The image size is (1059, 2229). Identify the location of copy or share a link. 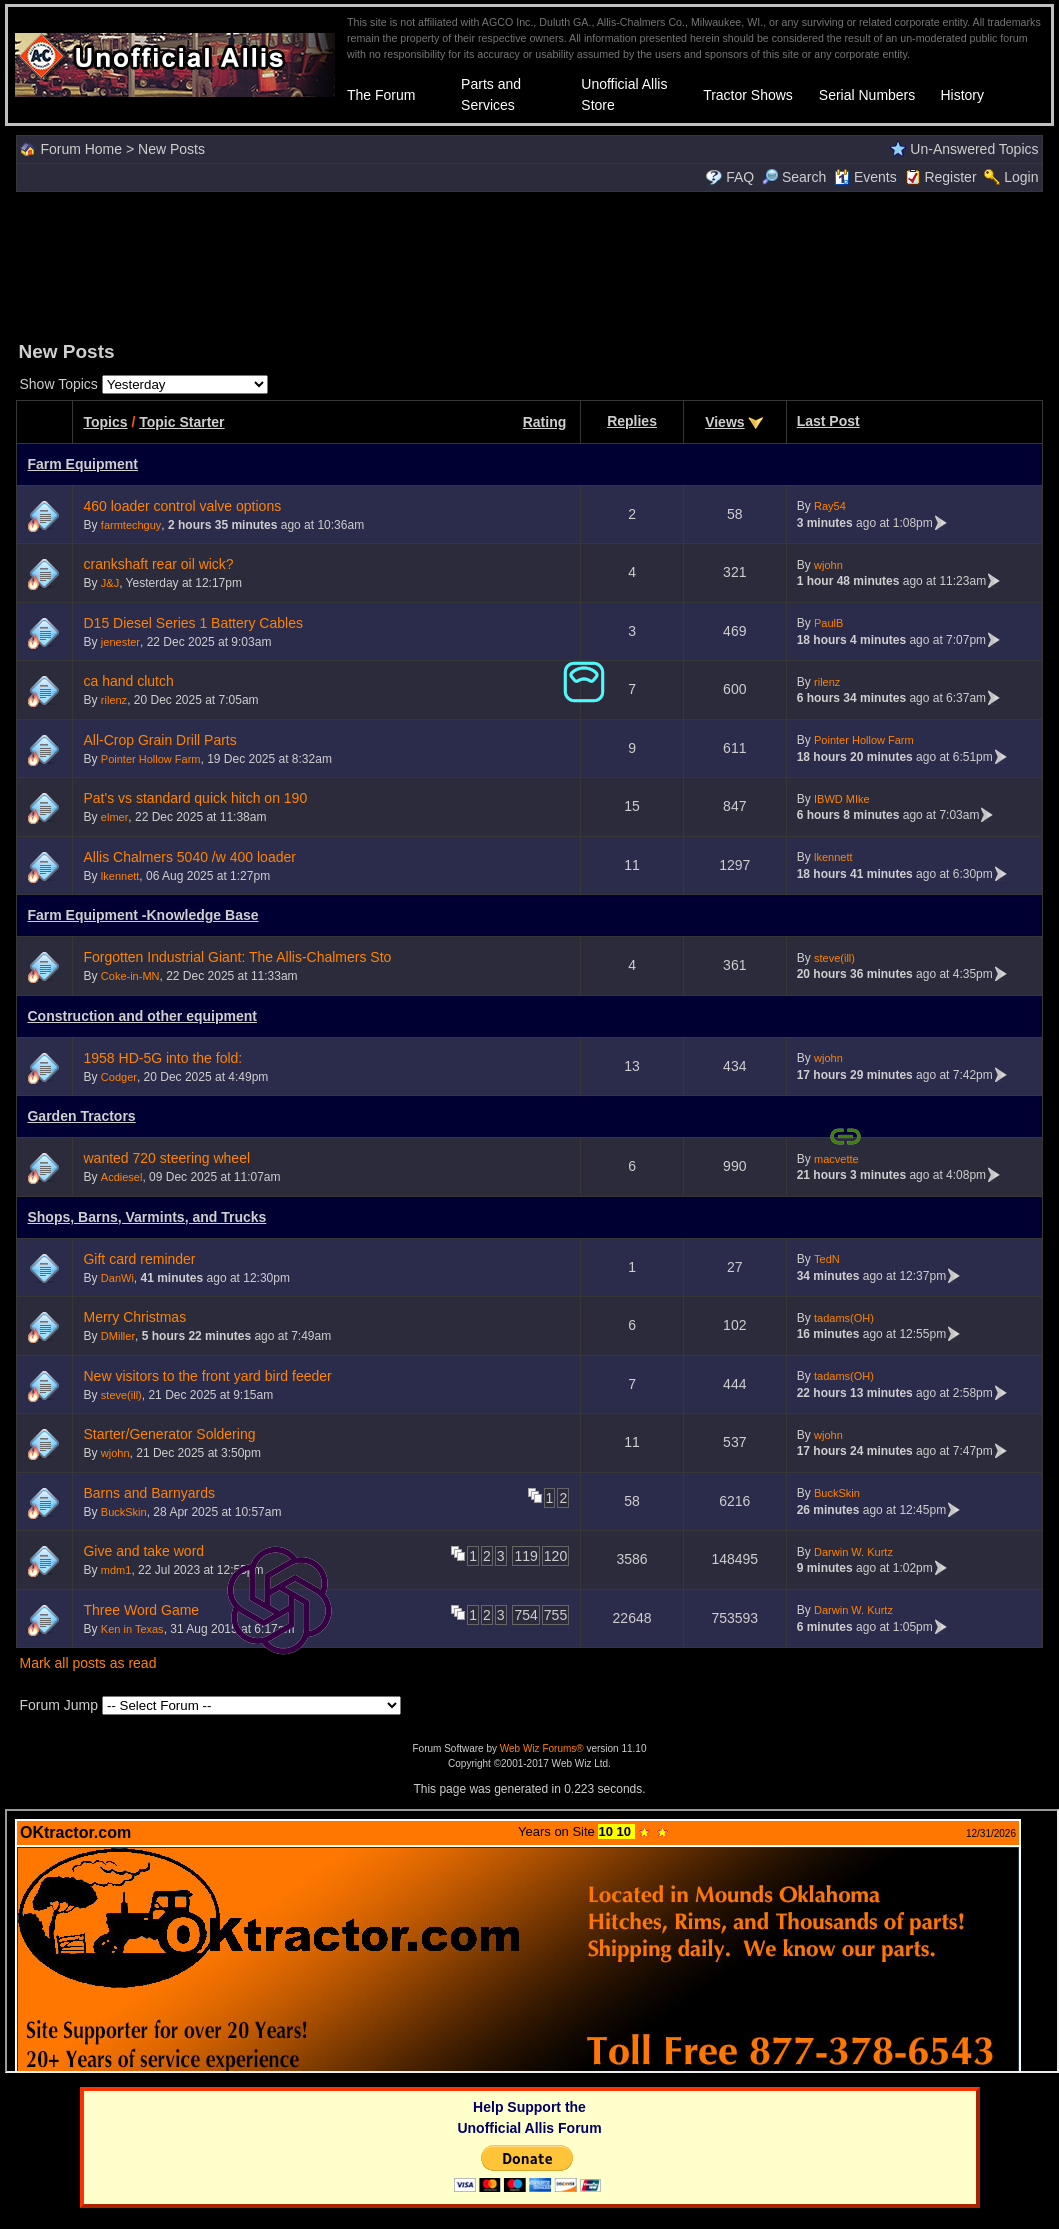
(845, 1136).